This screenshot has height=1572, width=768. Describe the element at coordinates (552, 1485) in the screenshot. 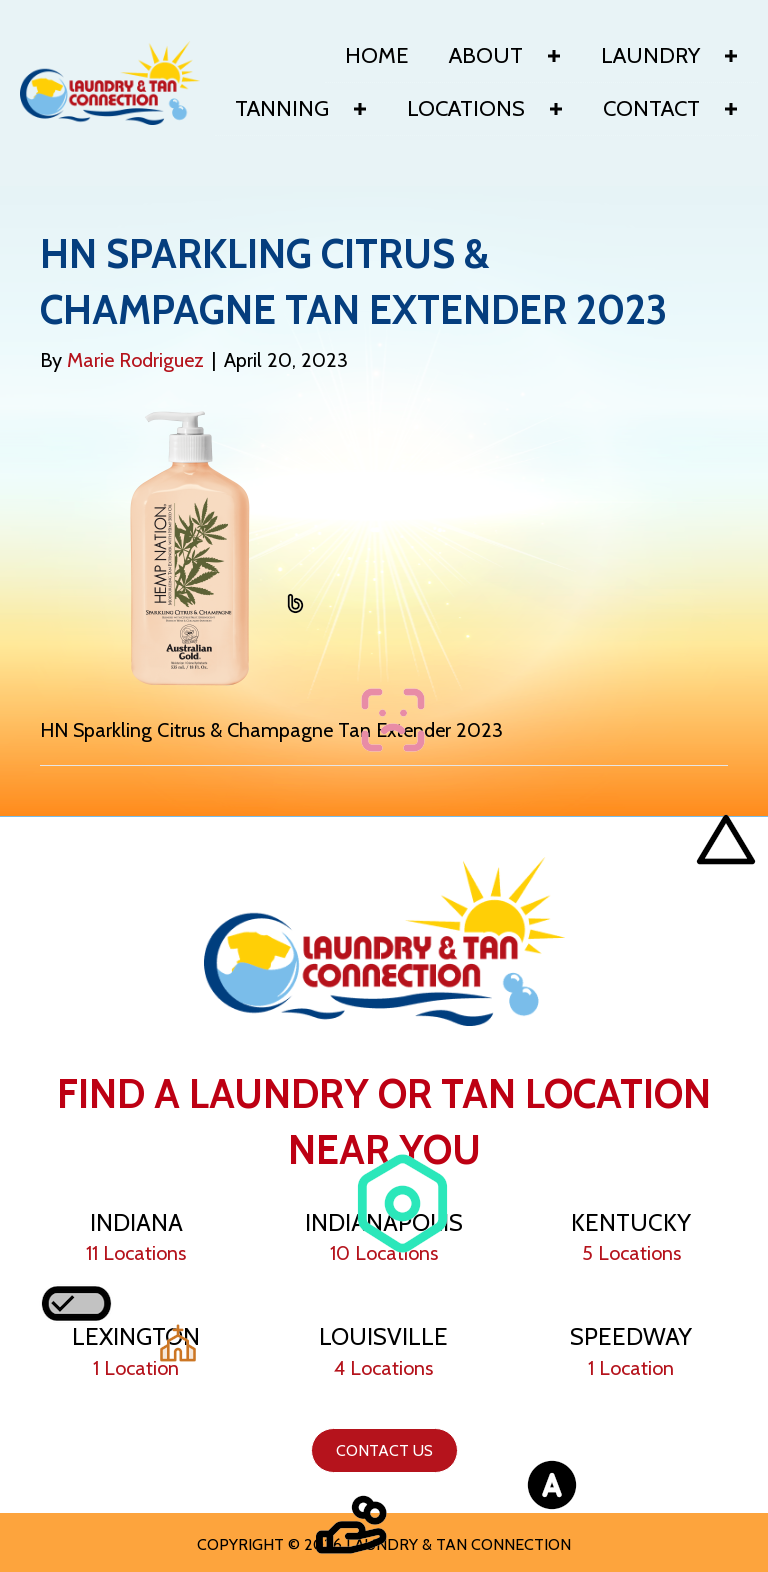

I see `xbox controller A button indicator` at that location.